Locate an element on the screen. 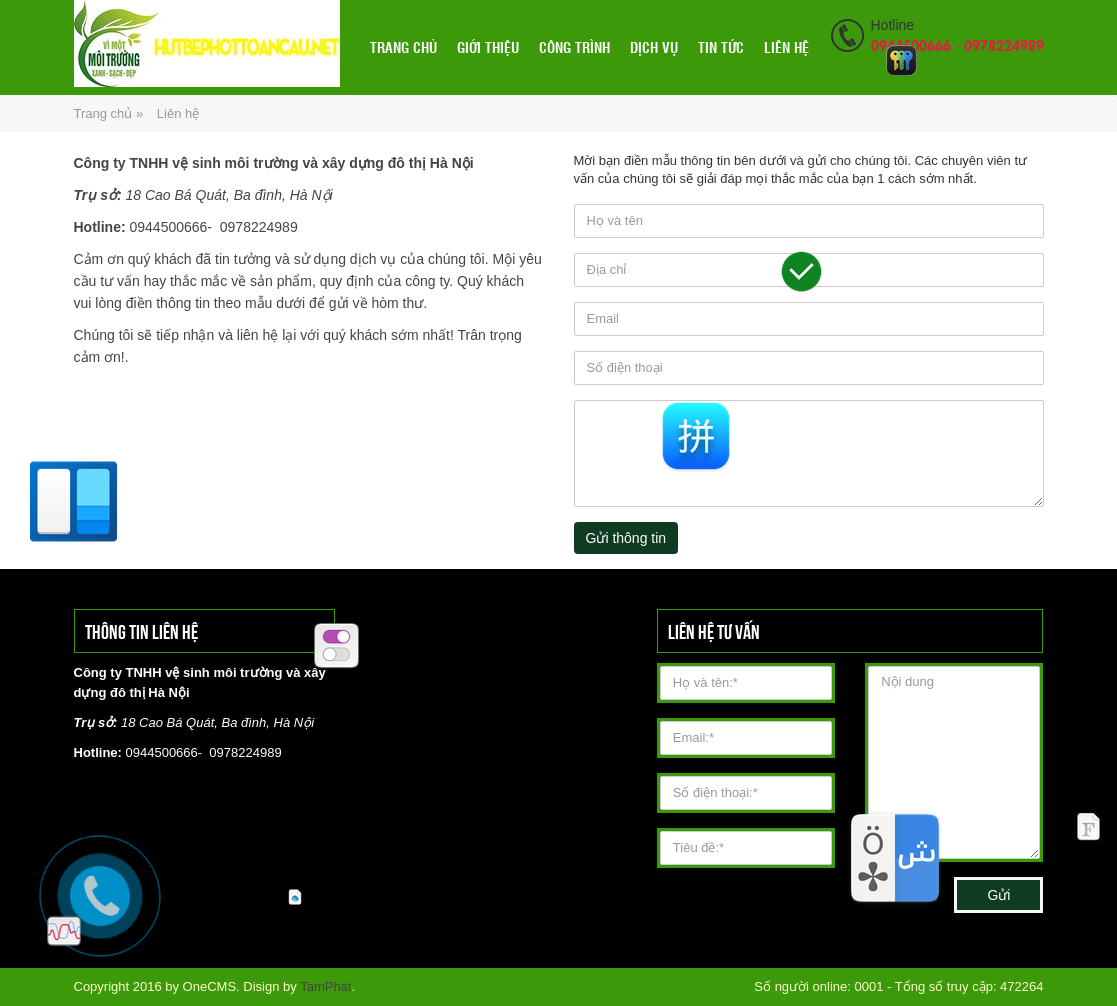 Image resolution: width=1117 pixels, height=1006 pixels. a fortran source code file is located at coordinates (1088, 826).